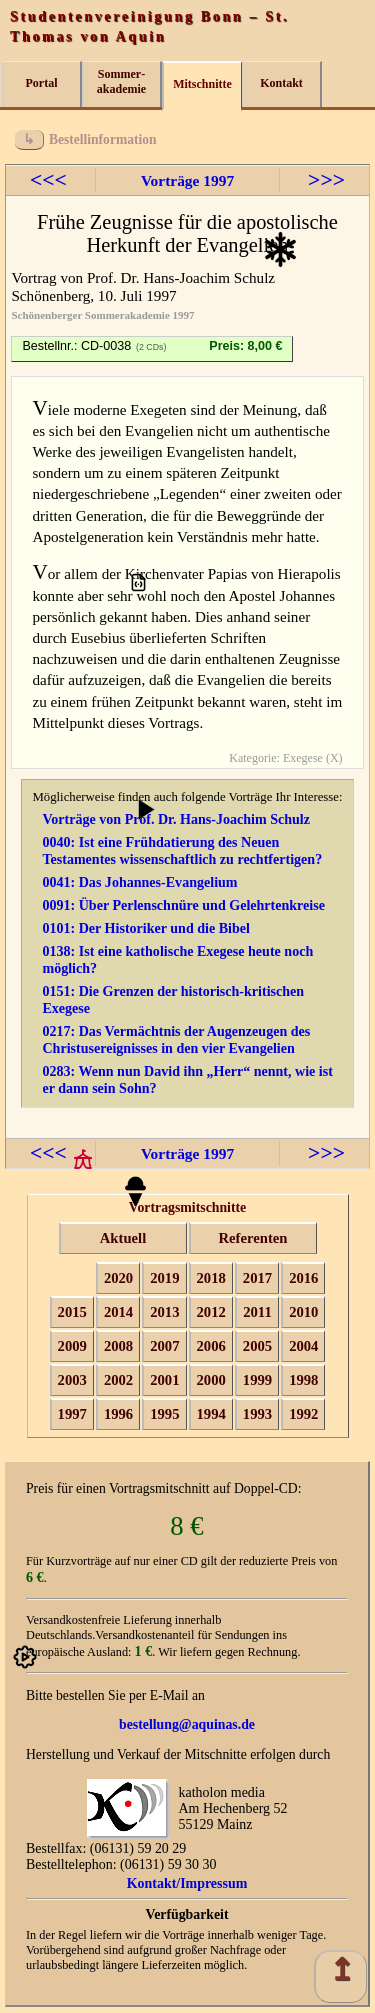  What do you see at coordinates (25, 1657) in the screenshot?
I see `configure automation settings` at bounding box center [25, 1657].